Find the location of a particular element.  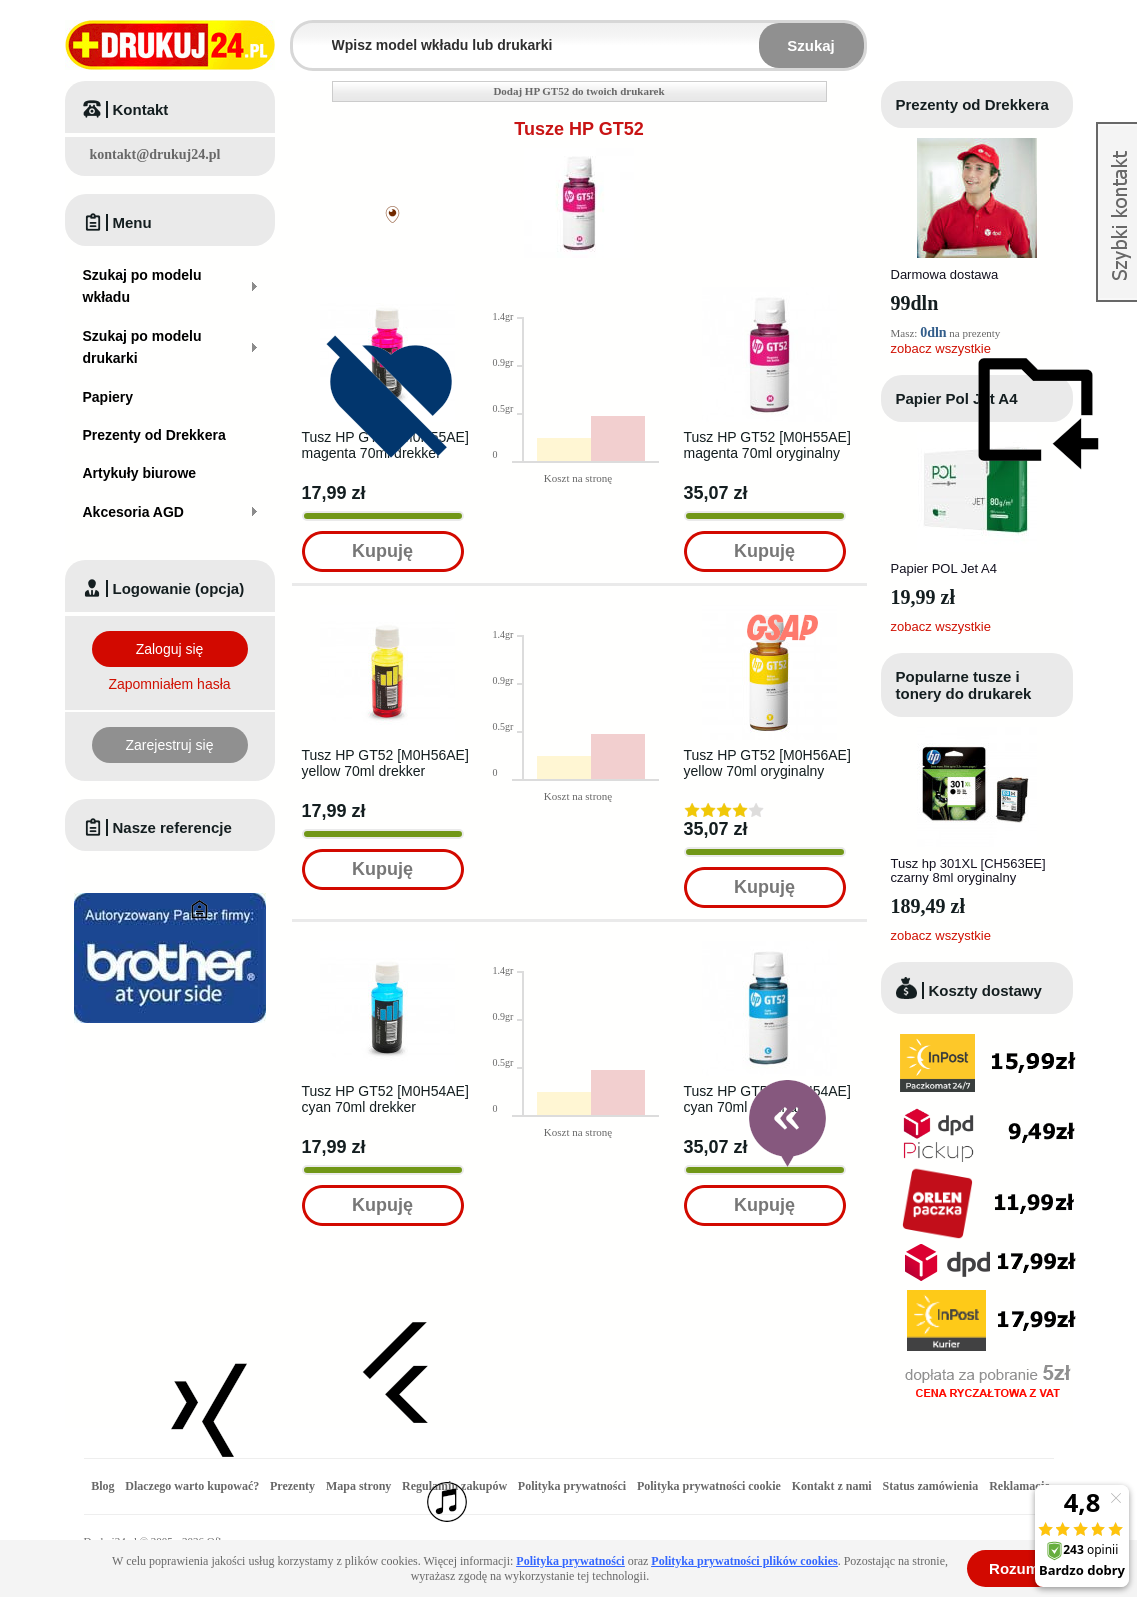

open itunes application is located at coordinates (447, 1502).